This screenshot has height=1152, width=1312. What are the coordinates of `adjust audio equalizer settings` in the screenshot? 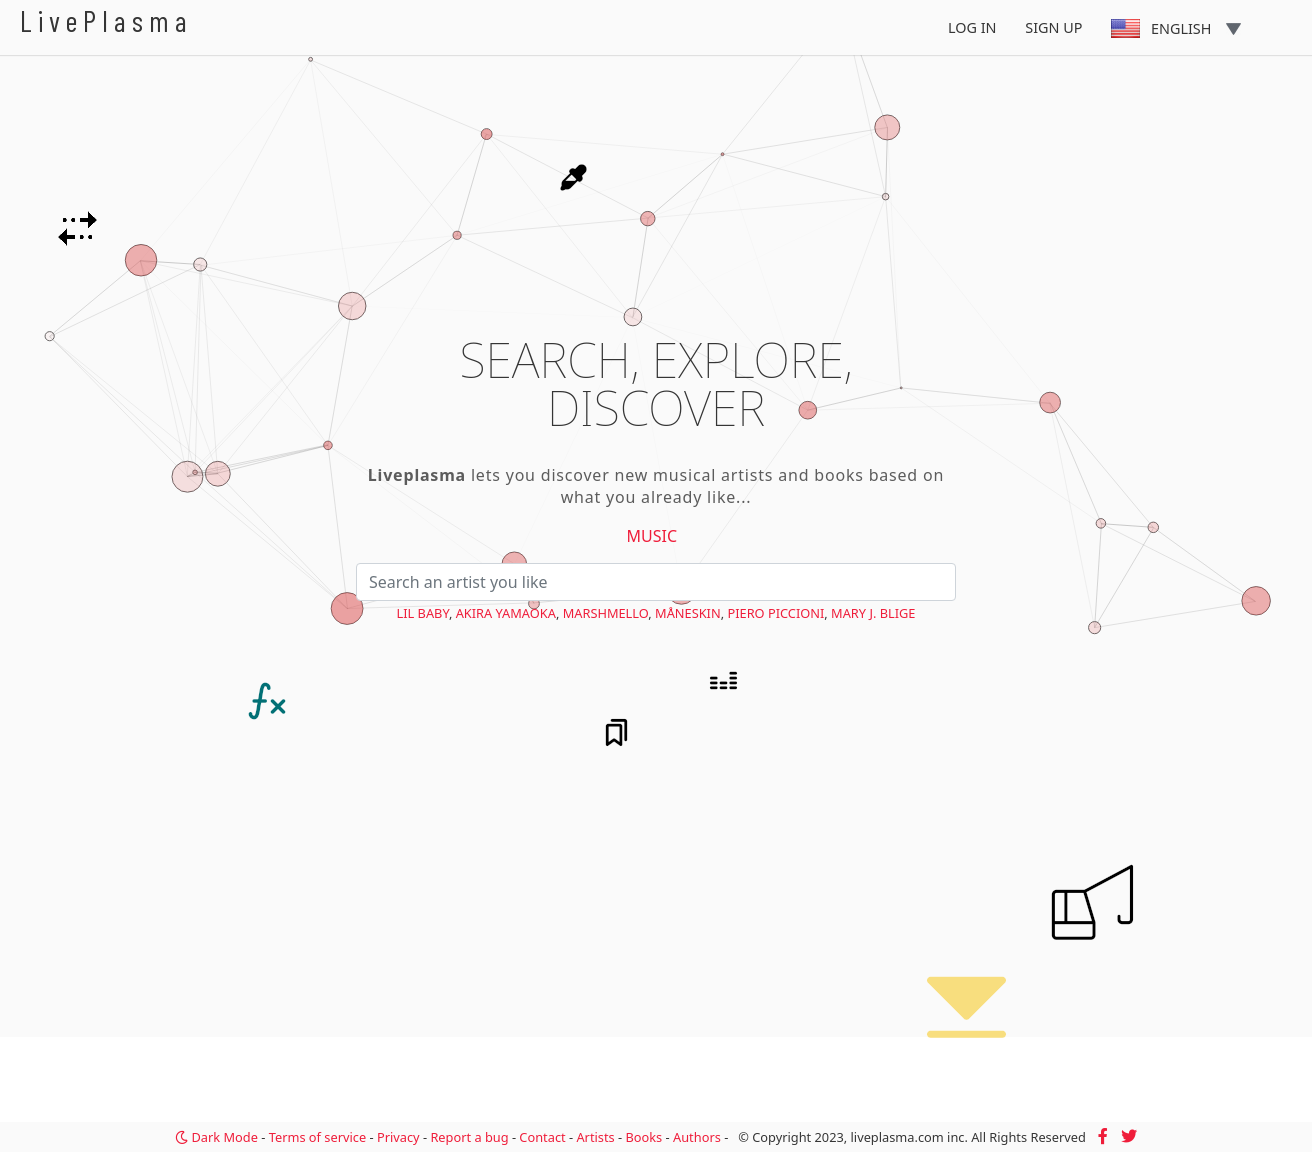 It's located at (723, 680).